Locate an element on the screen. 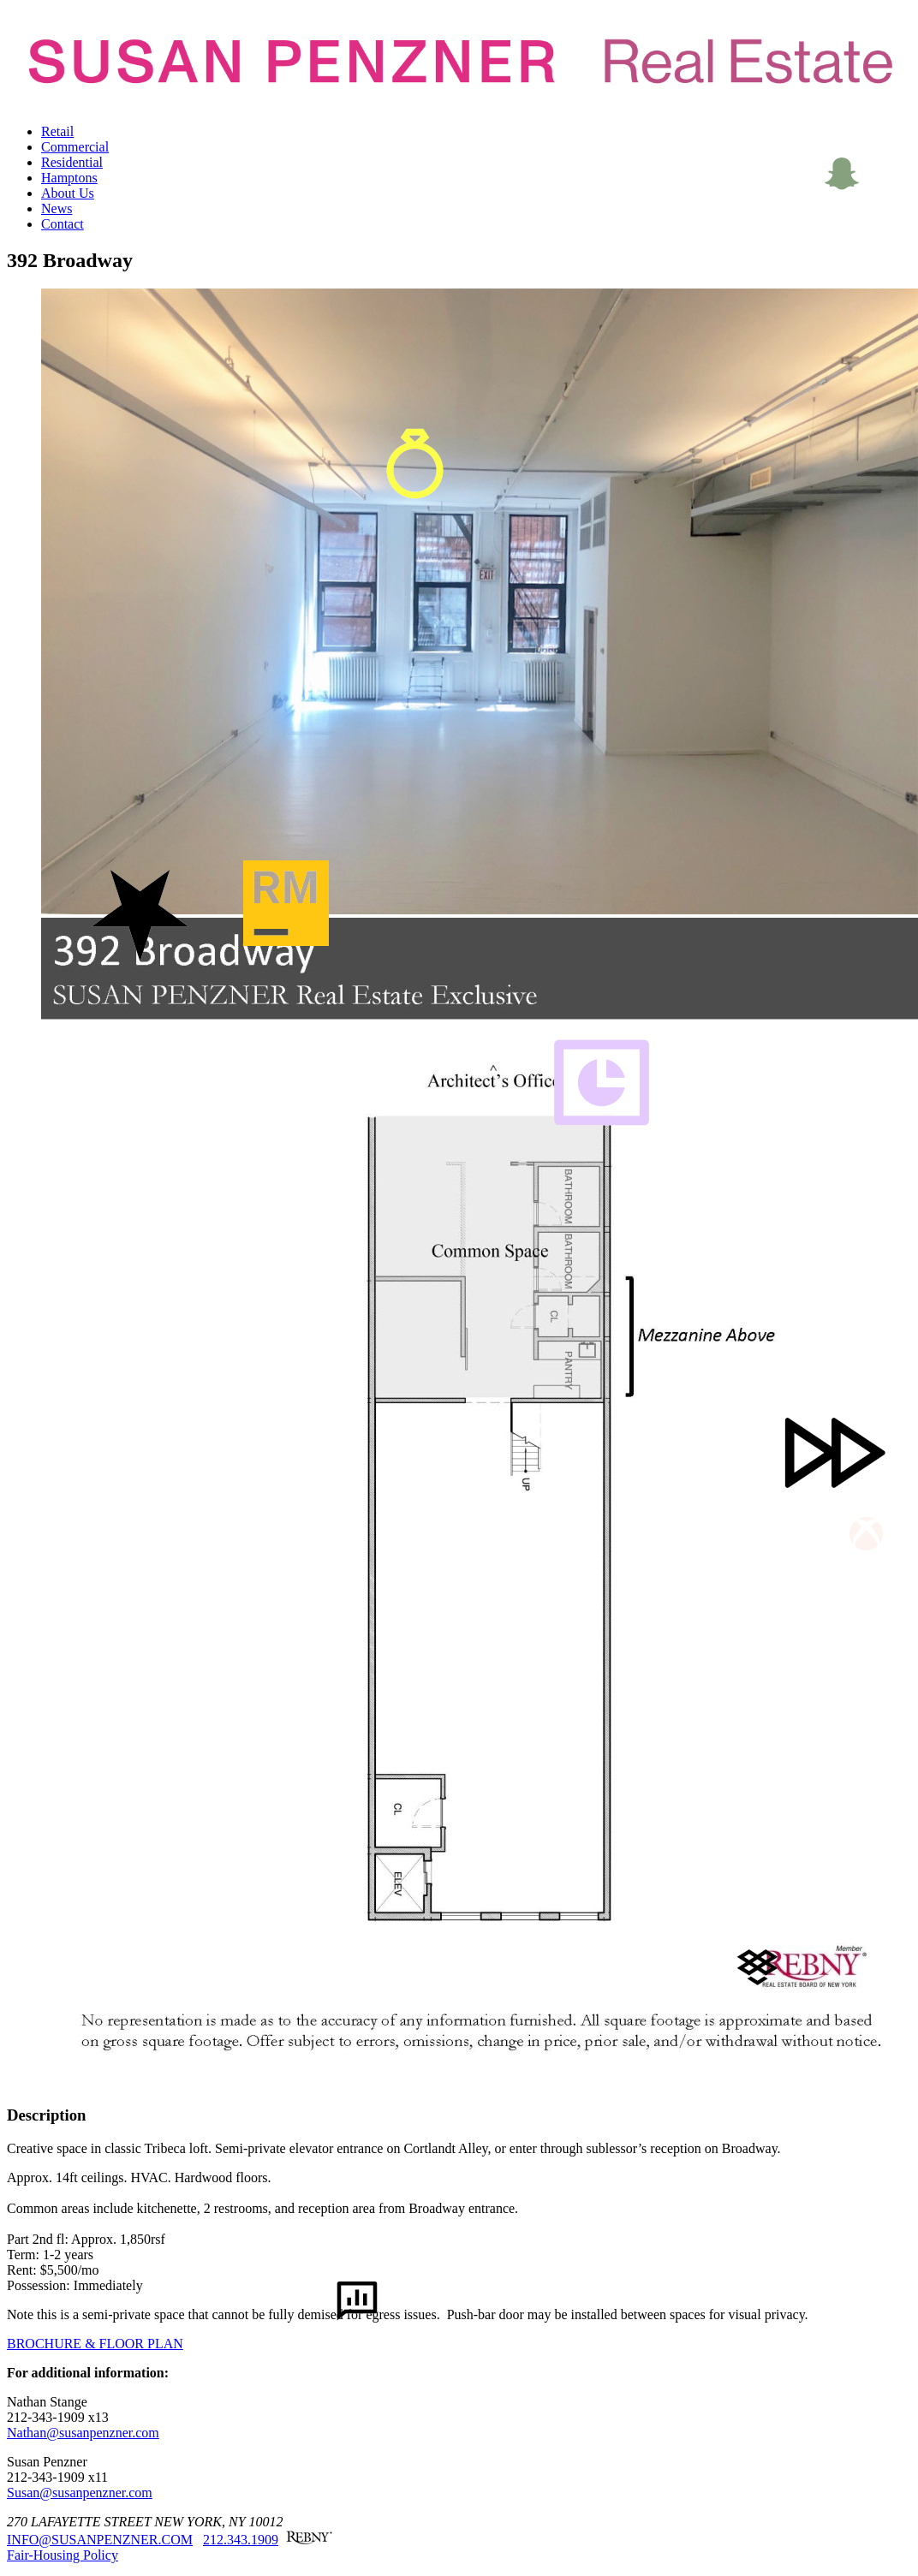 Image resolution: width=918 pixels, height=2576 pixels. open RubyMine IDE is located at coordinates (286, 903).